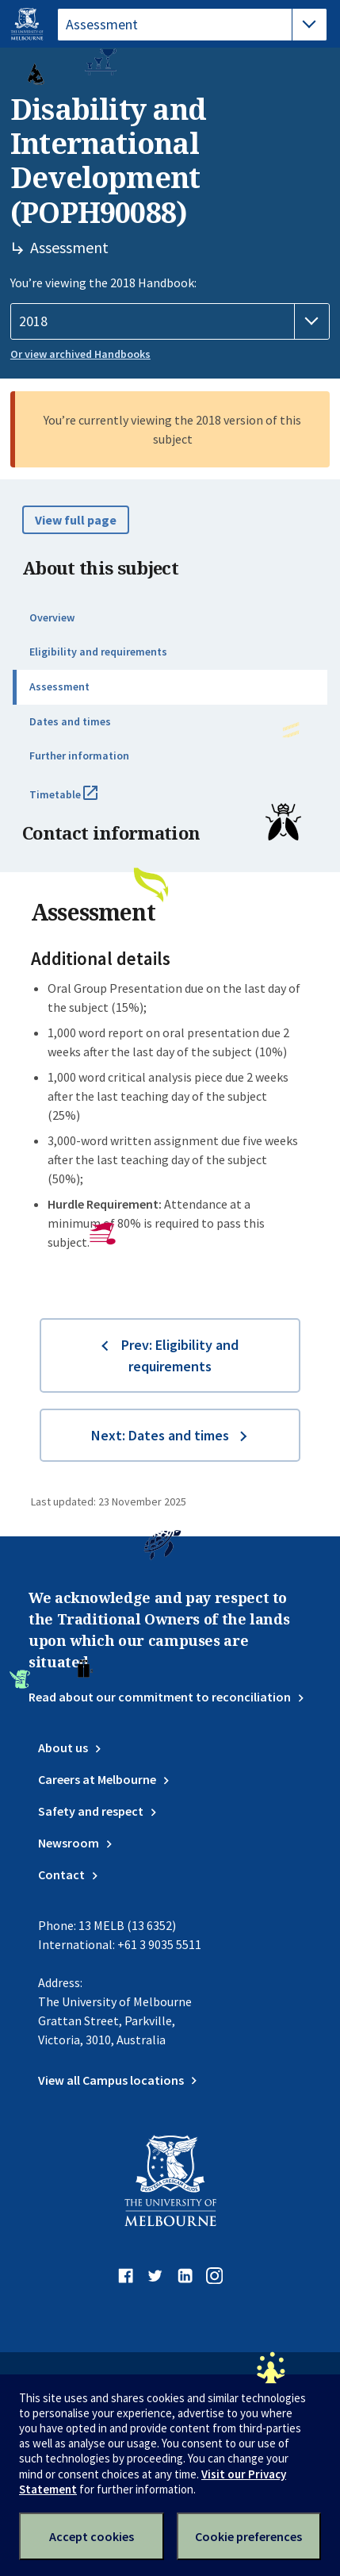 This screenshot has height=2576, width=340. I want to click on play anthem or national music, so click(102, 1233).